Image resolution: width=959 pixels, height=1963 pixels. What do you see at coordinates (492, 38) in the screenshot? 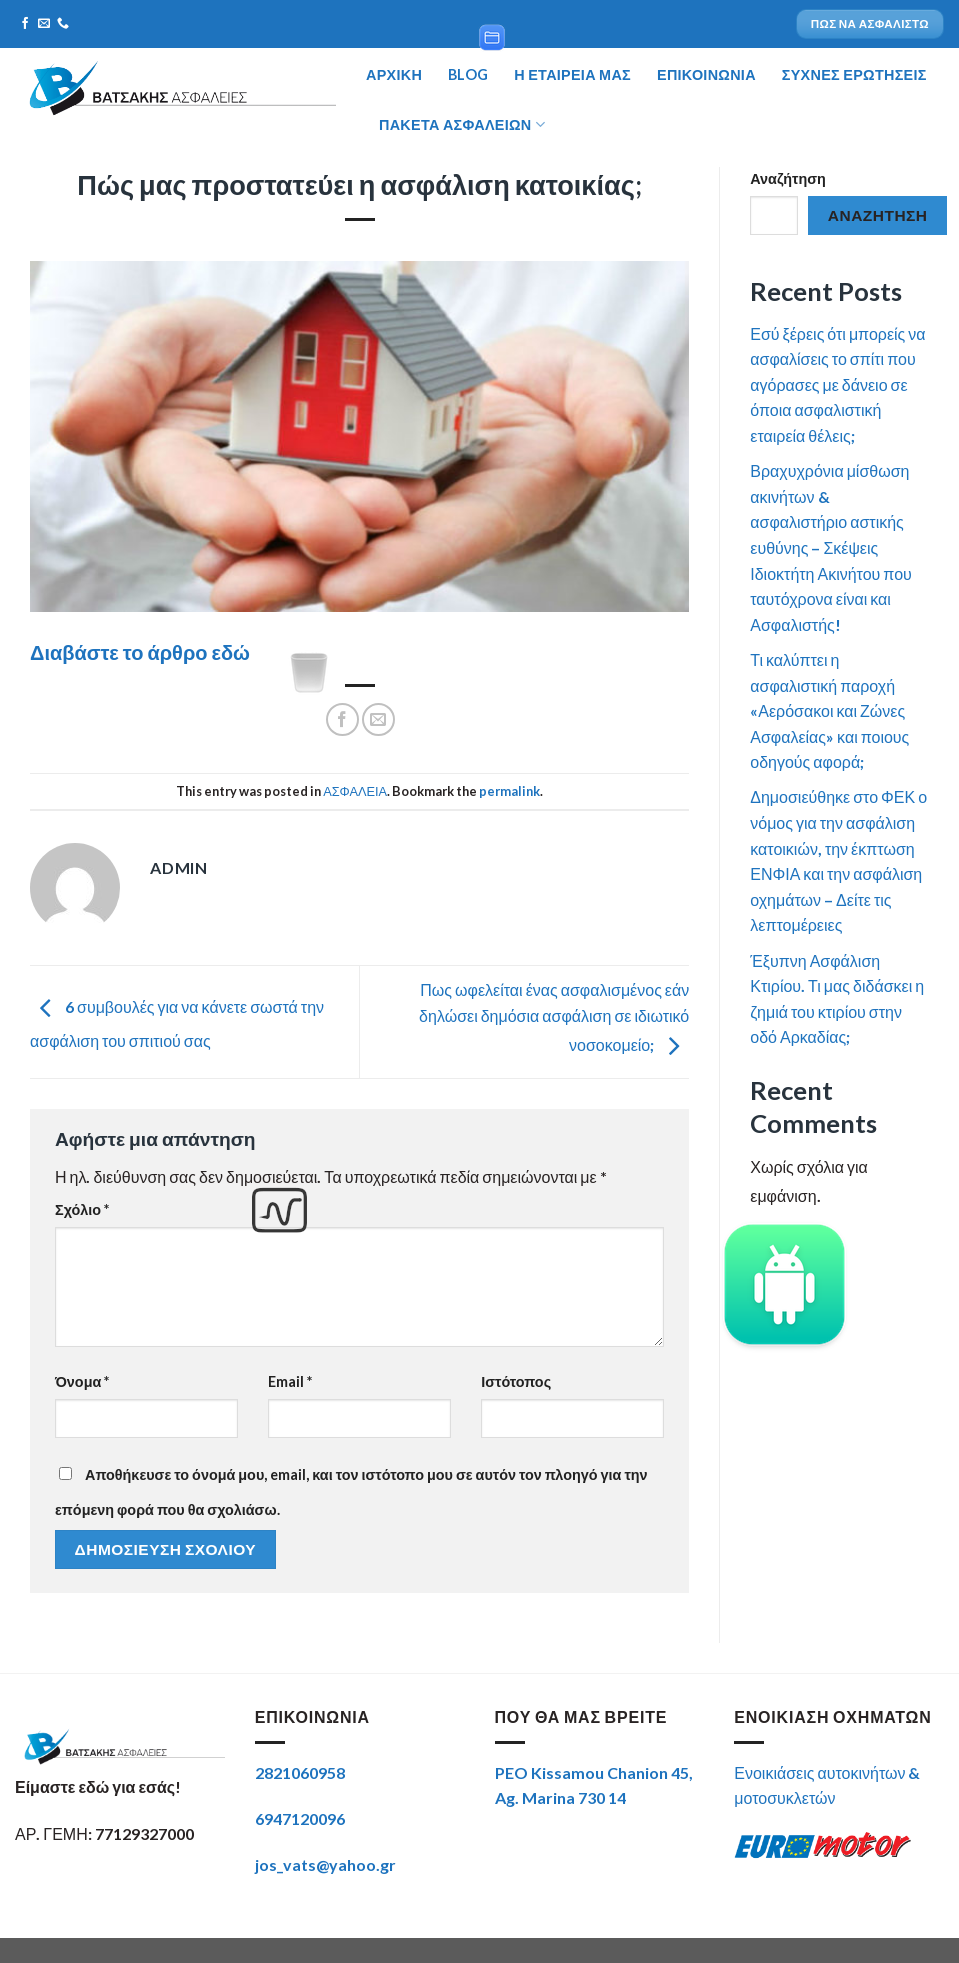
I see `open file manager application` at bounding box center [492, 38].